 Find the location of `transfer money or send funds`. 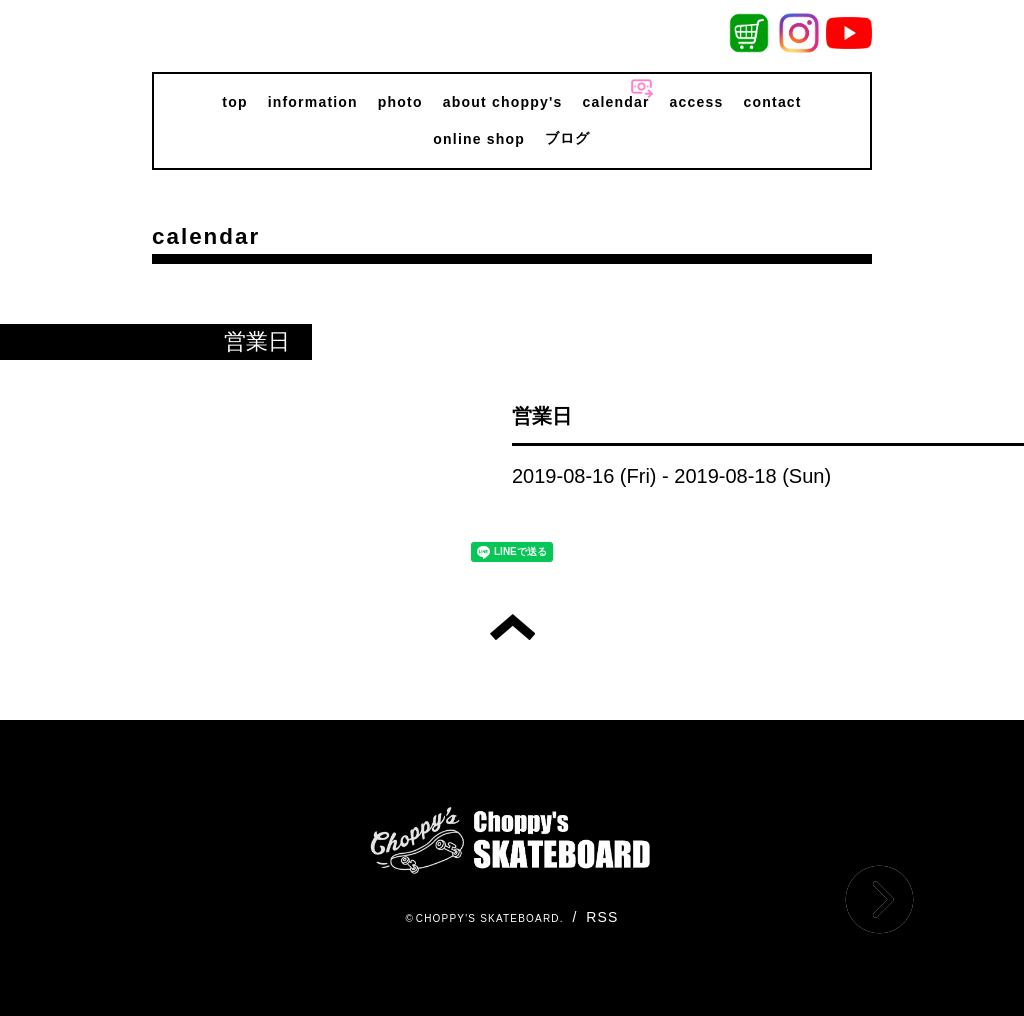

transfer money or send funds is located at coordinates (641, 86).